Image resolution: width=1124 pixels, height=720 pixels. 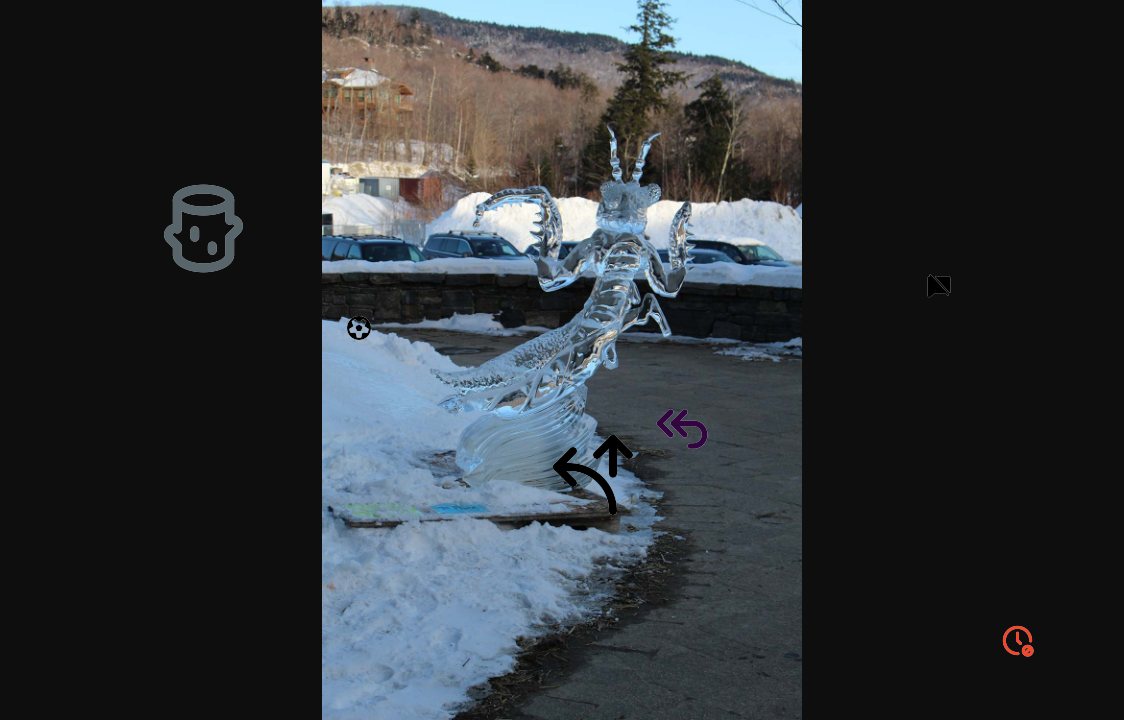 What do you see at coordinates (593, 475) in the screenshot?
I see `take the left ramp or exit` at bounding box center [593, 475].